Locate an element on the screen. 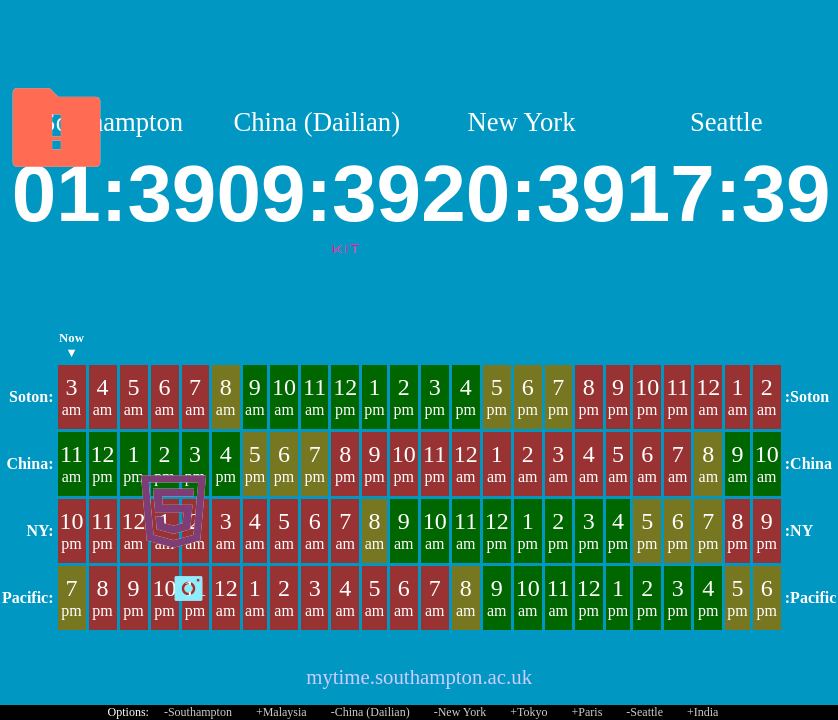  open camera to take a photo is located at coordinates (188, 588).